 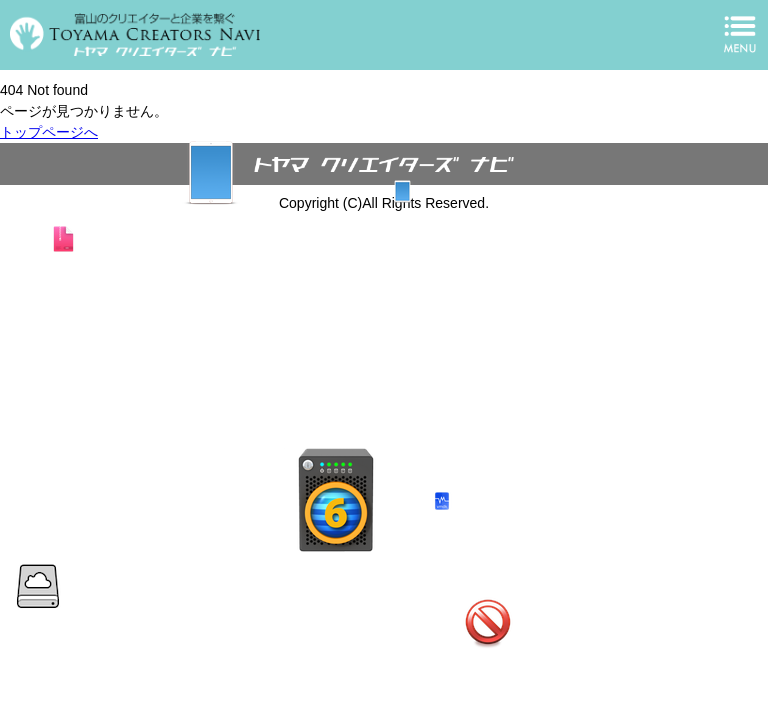 What do you see at coordinates (63, 239) in the screenshot?
I see `a virtualbox virtual disk image file` at bounding box center [63, 239].